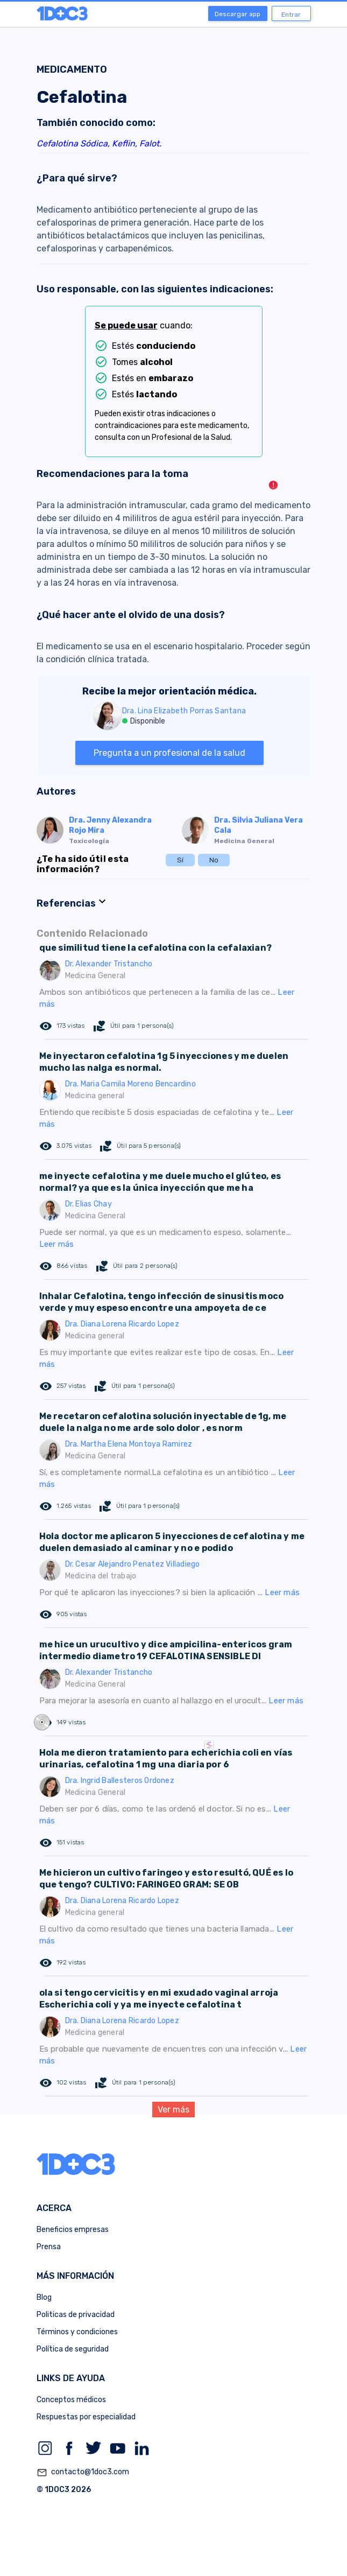  I want to click on compressed SVG image file, so click(209, 1744).